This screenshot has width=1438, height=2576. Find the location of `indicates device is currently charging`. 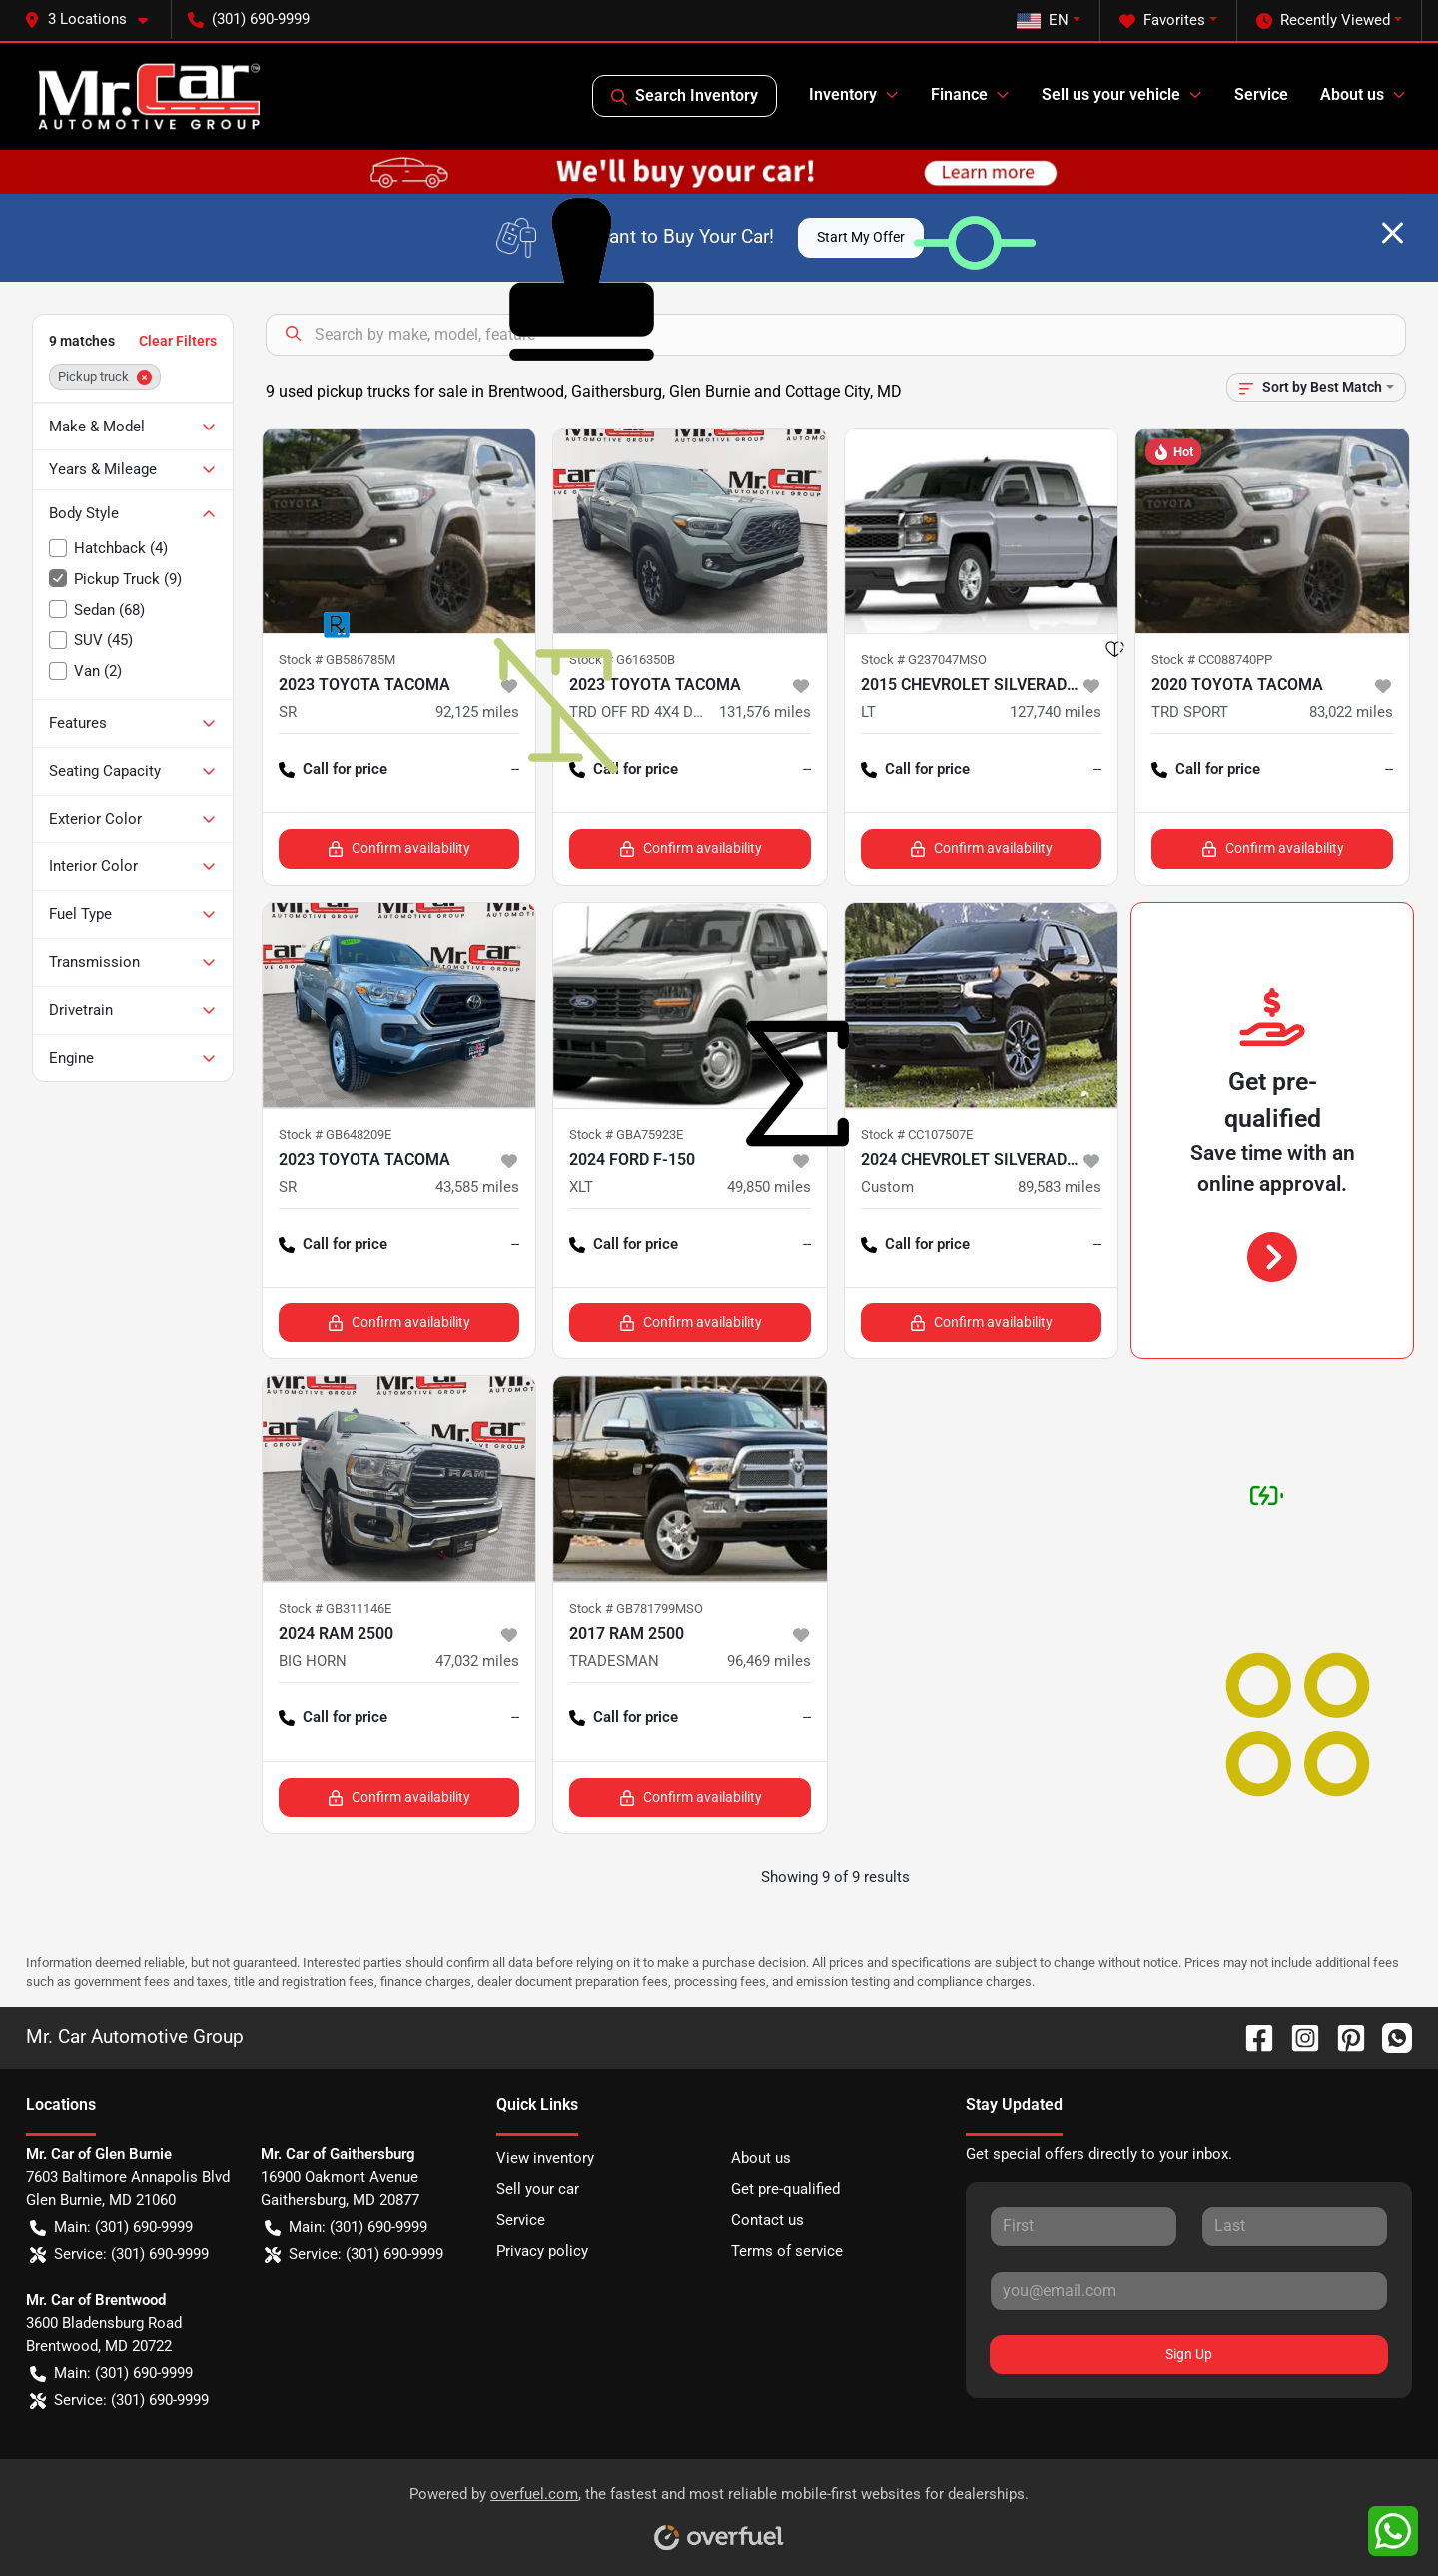

indicates device is currently charging is located at coordinates (1266, 1495).